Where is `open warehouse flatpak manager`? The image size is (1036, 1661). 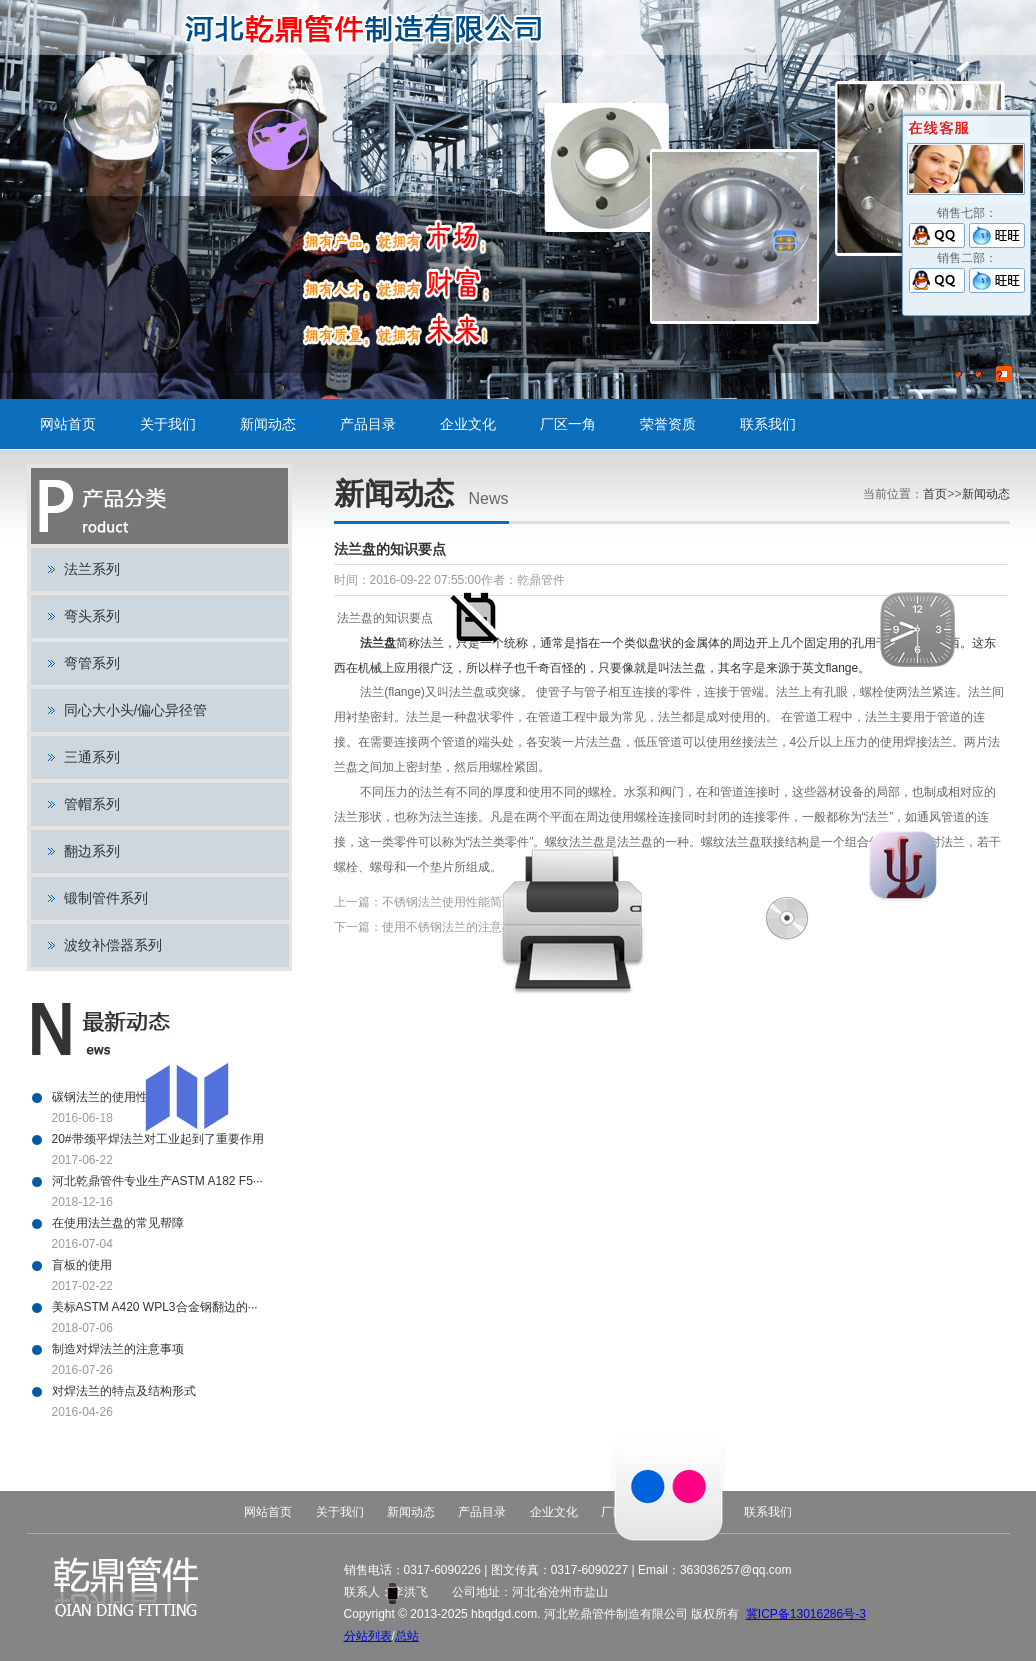 open warehouse flatpak manager is located at coordinates (785, 241).